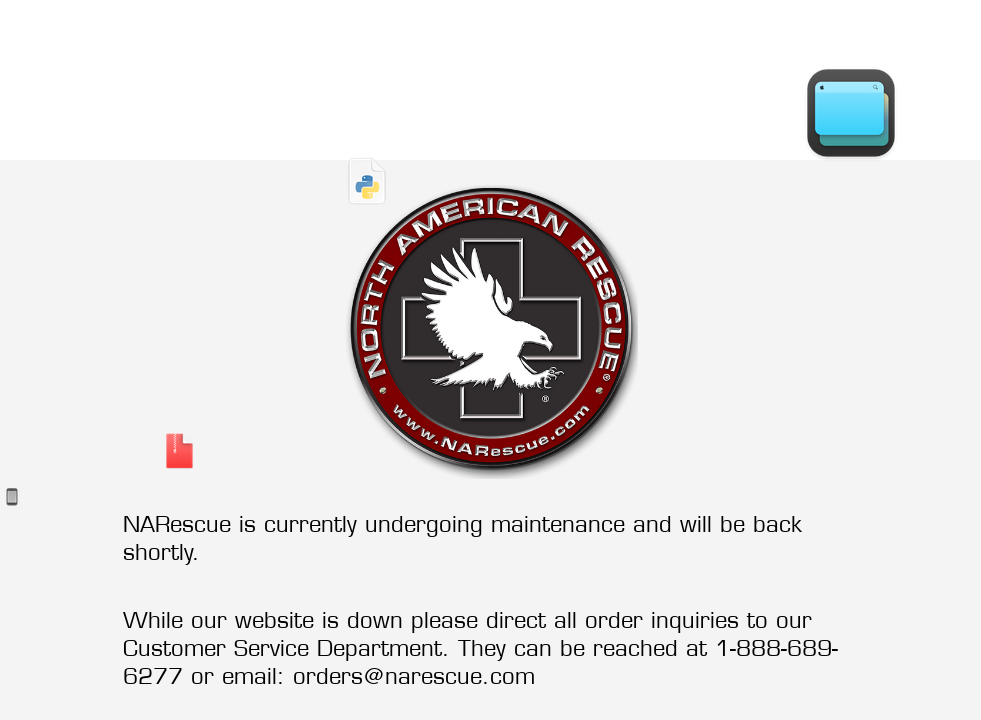  What do you see at coordinates (12, 497) in the screenshot?
I see `access phone or dialer settings` at bounding box center [12, 497].